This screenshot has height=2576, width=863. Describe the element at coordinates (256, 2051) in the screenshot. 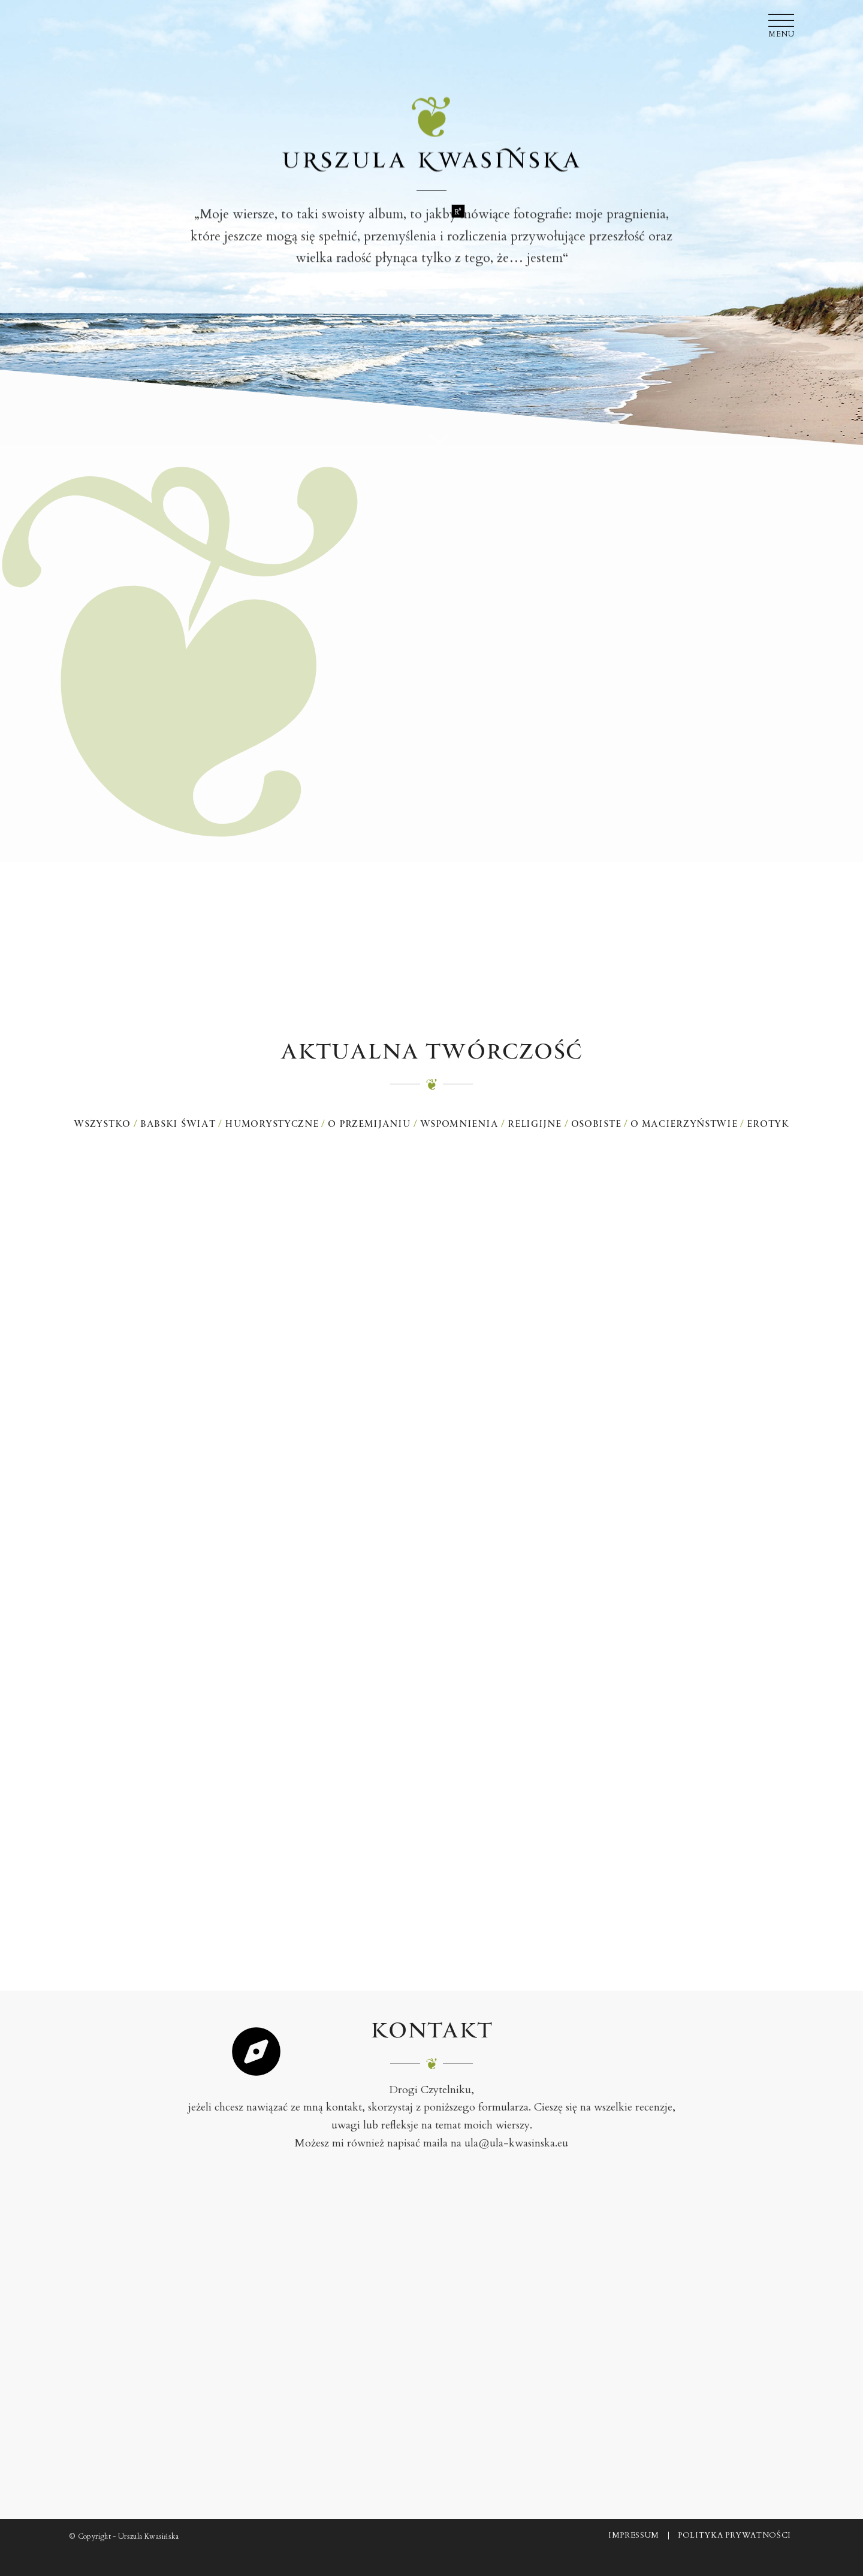

I see `access navigation or direction features` at that location.